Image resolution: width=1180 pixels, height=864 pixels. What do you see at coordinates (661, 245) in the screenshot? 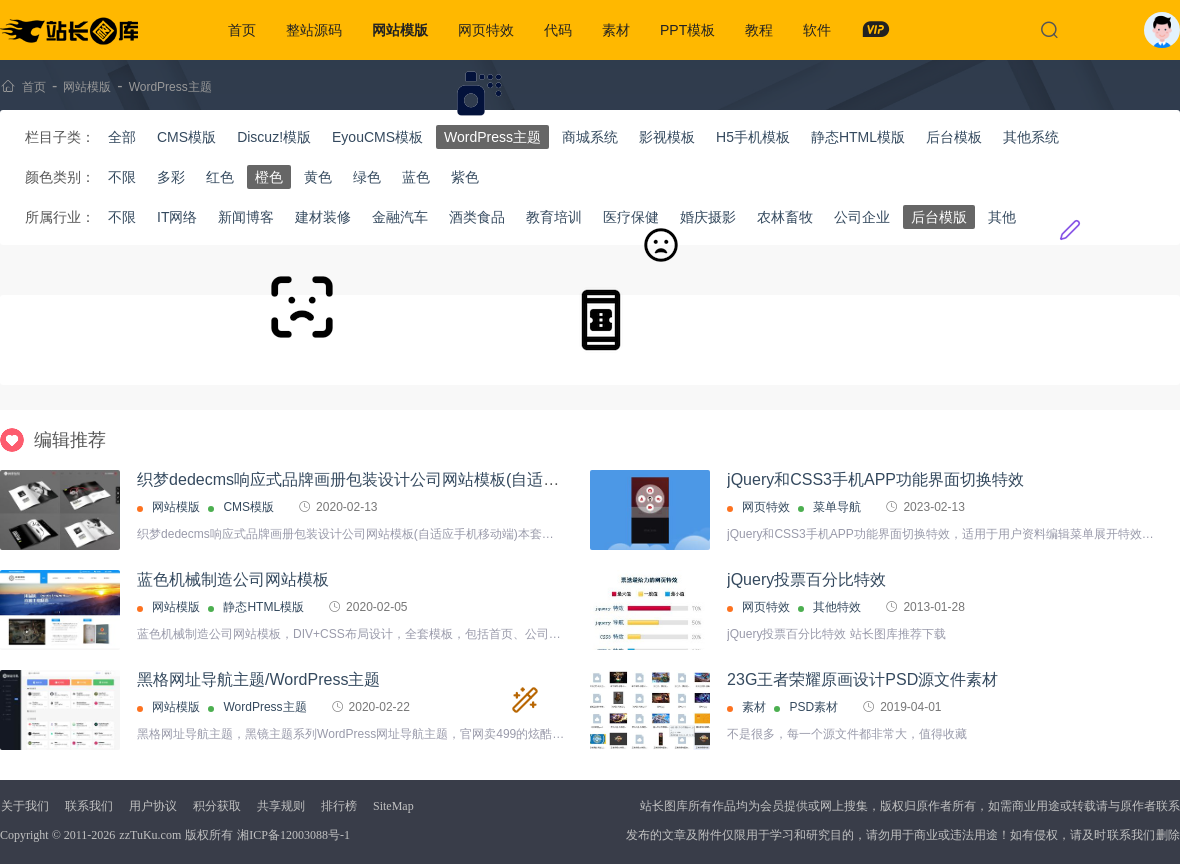
I see `indicates negative feedback or dissatisfaction` at bounding box center [661, 245].